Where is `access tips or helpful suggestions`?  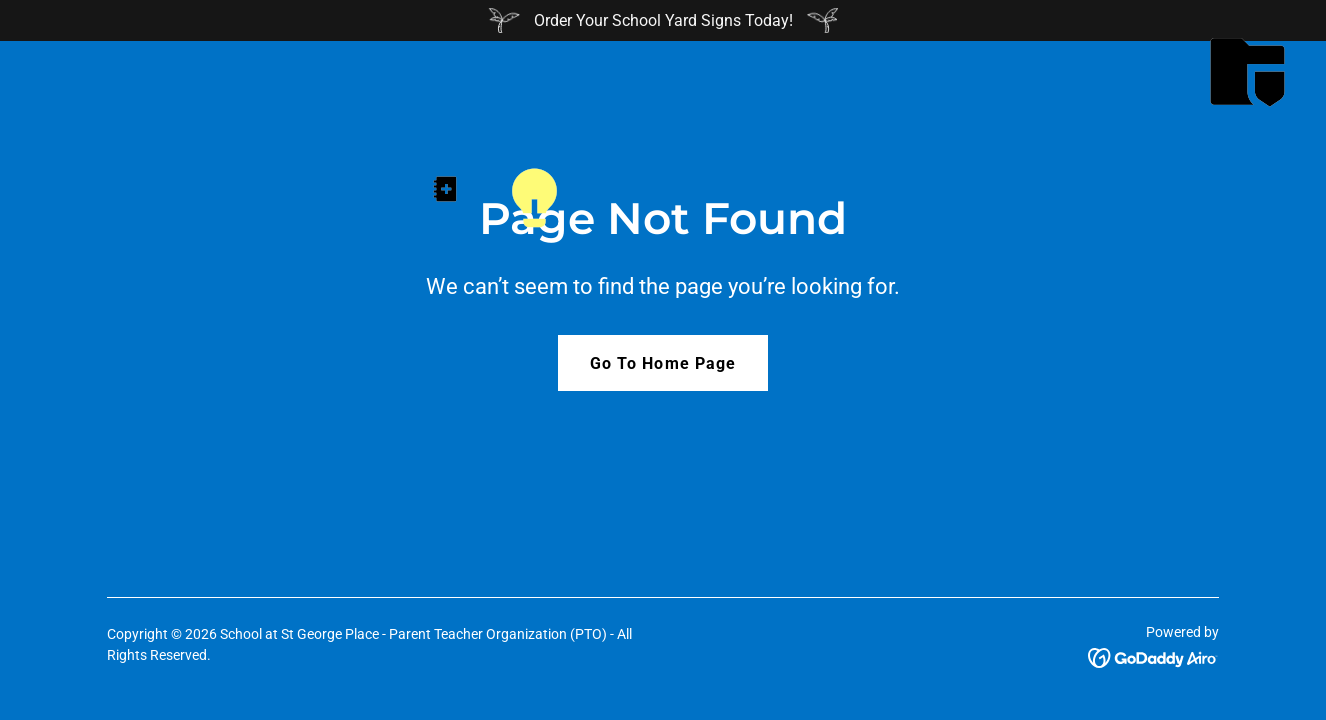
access tips or helpful suggestions is located at coordinates (534, 196).